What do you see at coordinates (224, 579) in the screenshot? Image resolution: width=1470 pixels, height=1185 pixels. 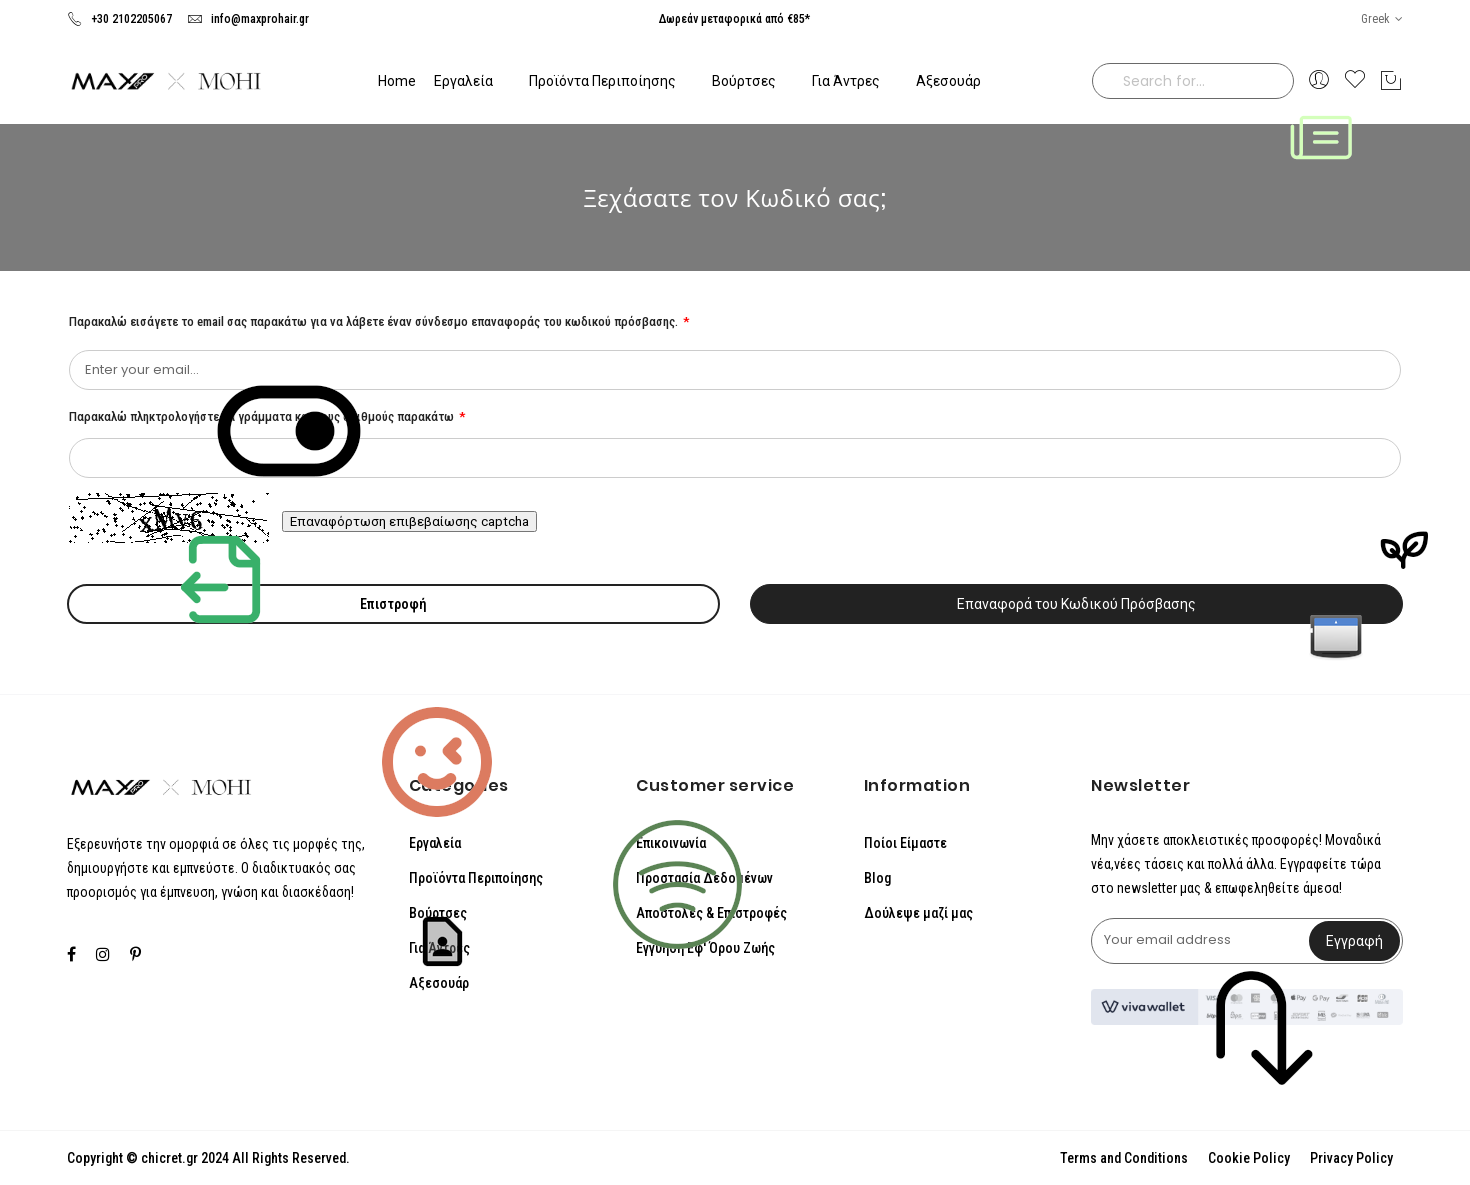 I see `export file to another location` at bounding box center [224, 579].